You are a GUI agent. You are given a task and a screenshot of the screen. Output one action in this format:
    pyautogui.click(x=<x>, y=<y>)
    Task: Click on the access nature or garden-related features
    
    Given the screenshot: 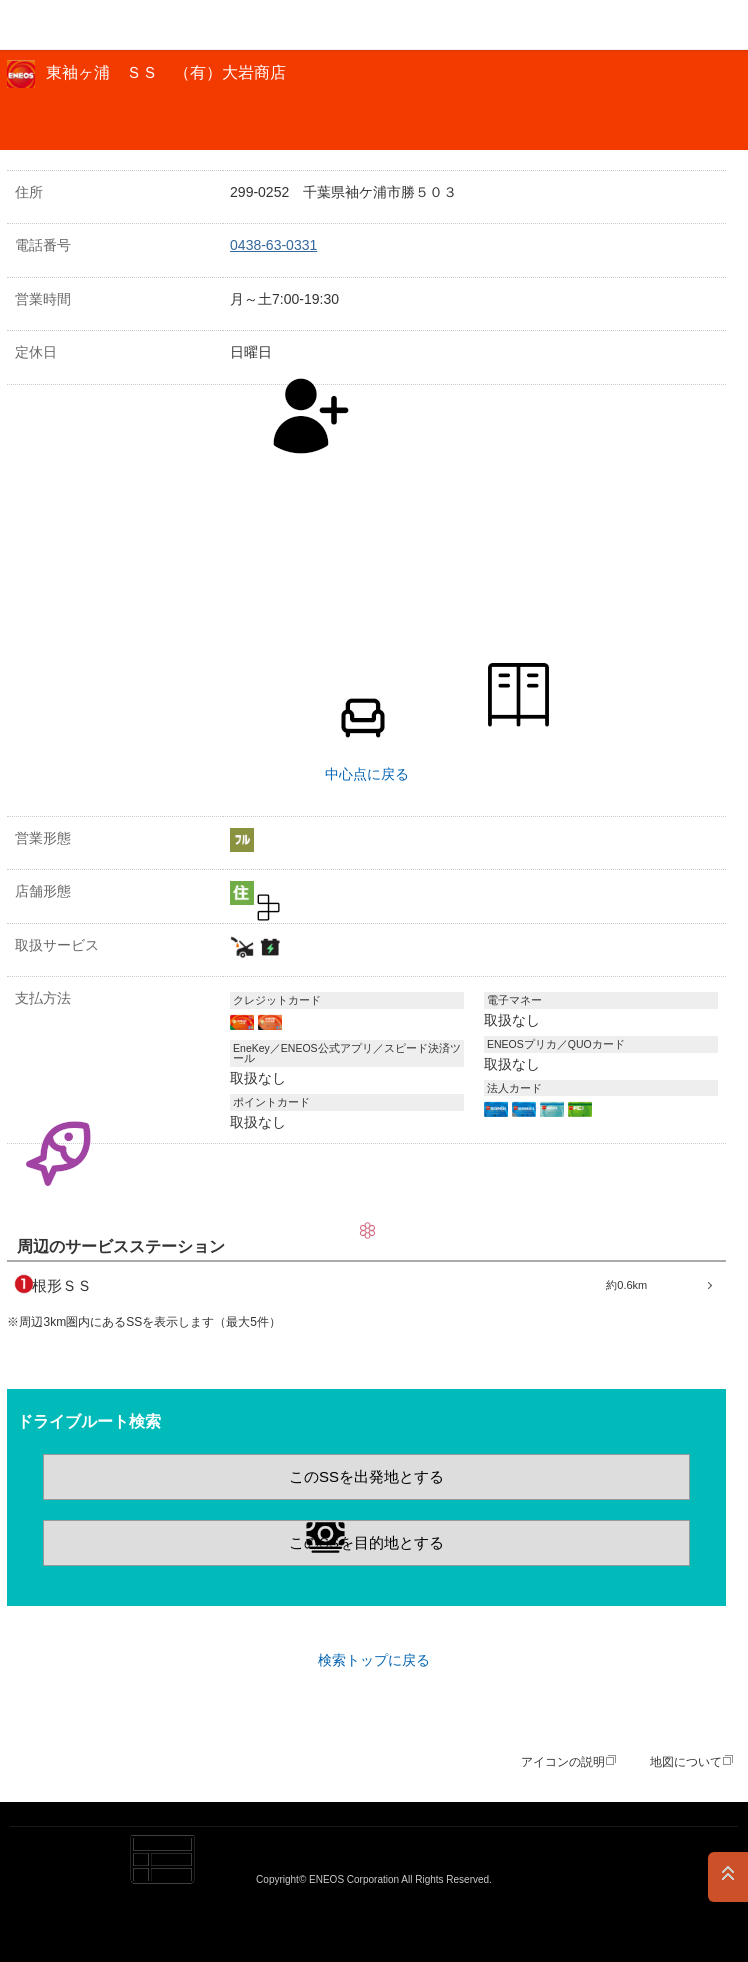 What is the action you would take?
    pyautogui.click(x=367, y=1230)
    